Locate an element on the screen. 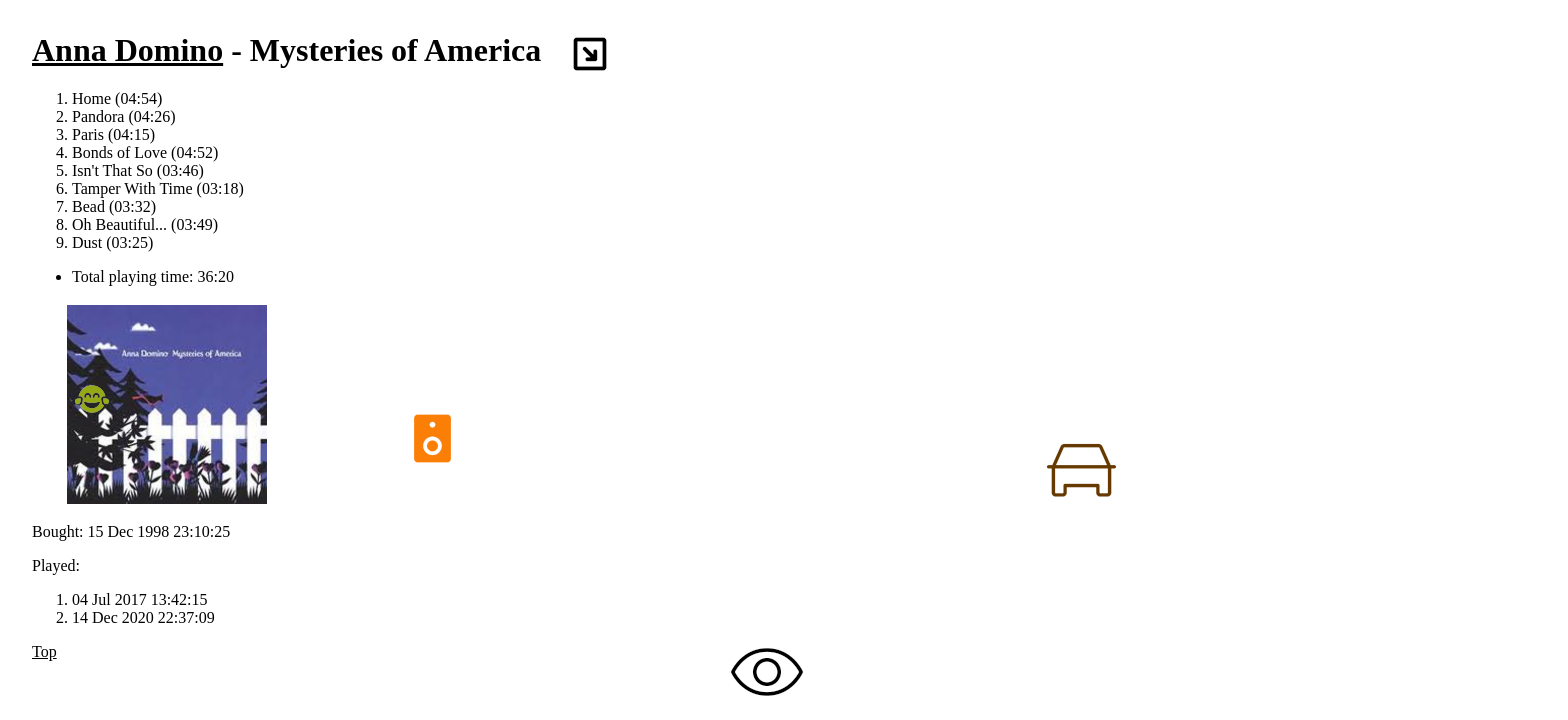  view or preview content is located at coordinates (767, 672).